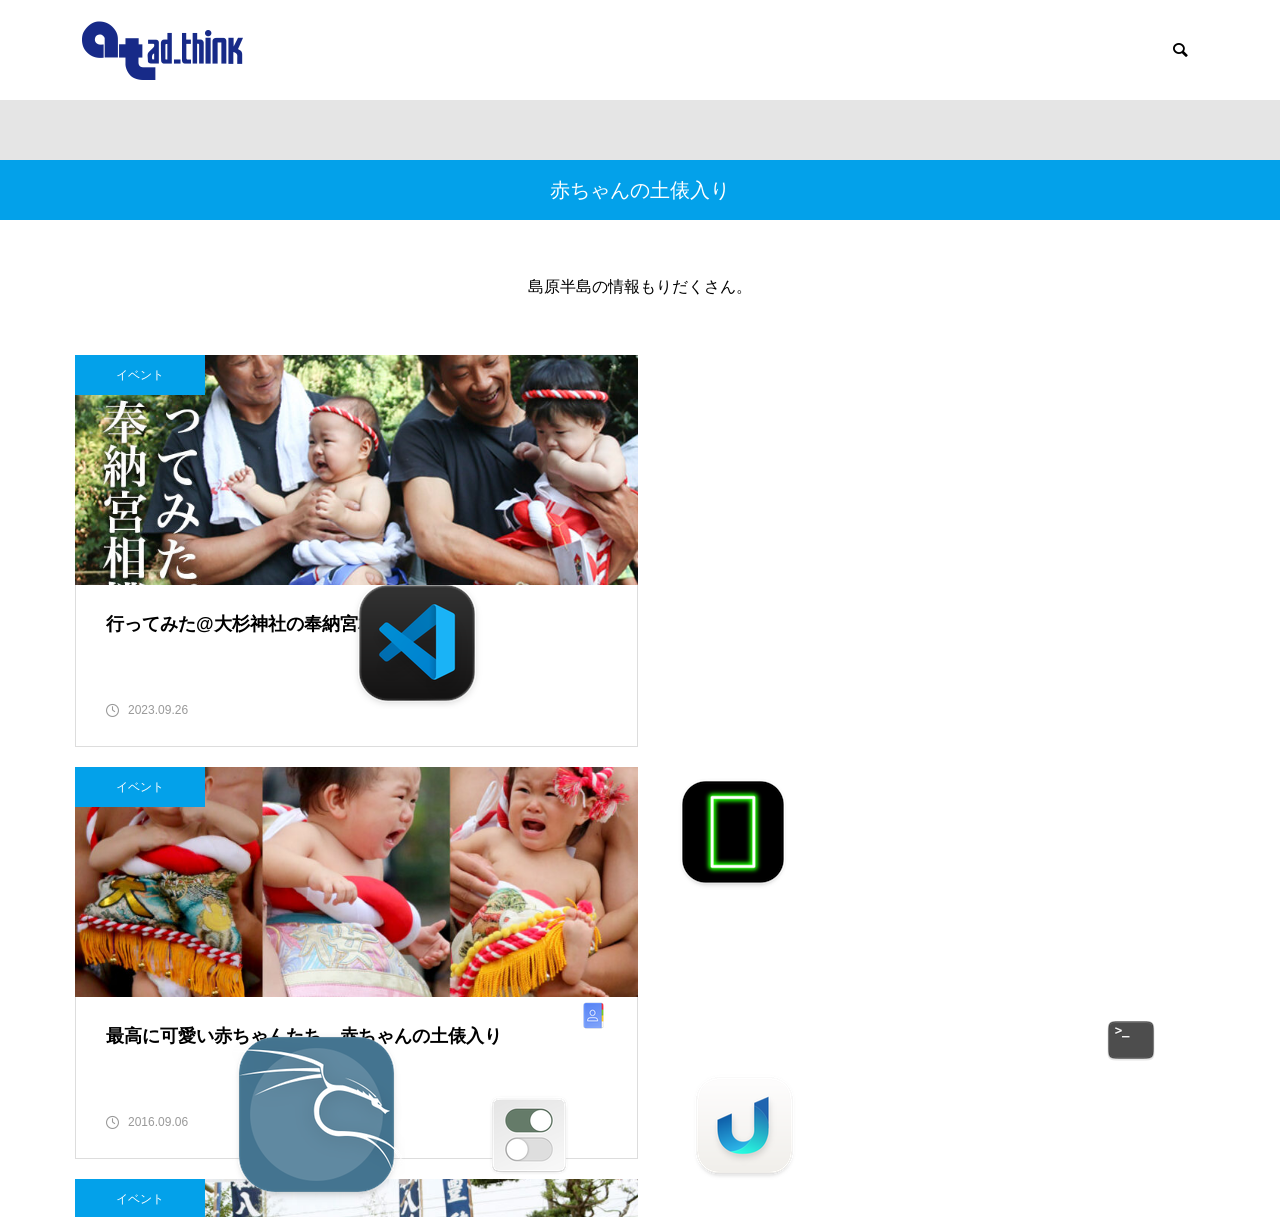 The image size is (1280, 1217). I want to click on open the terminal application, so click(1131, 1040).